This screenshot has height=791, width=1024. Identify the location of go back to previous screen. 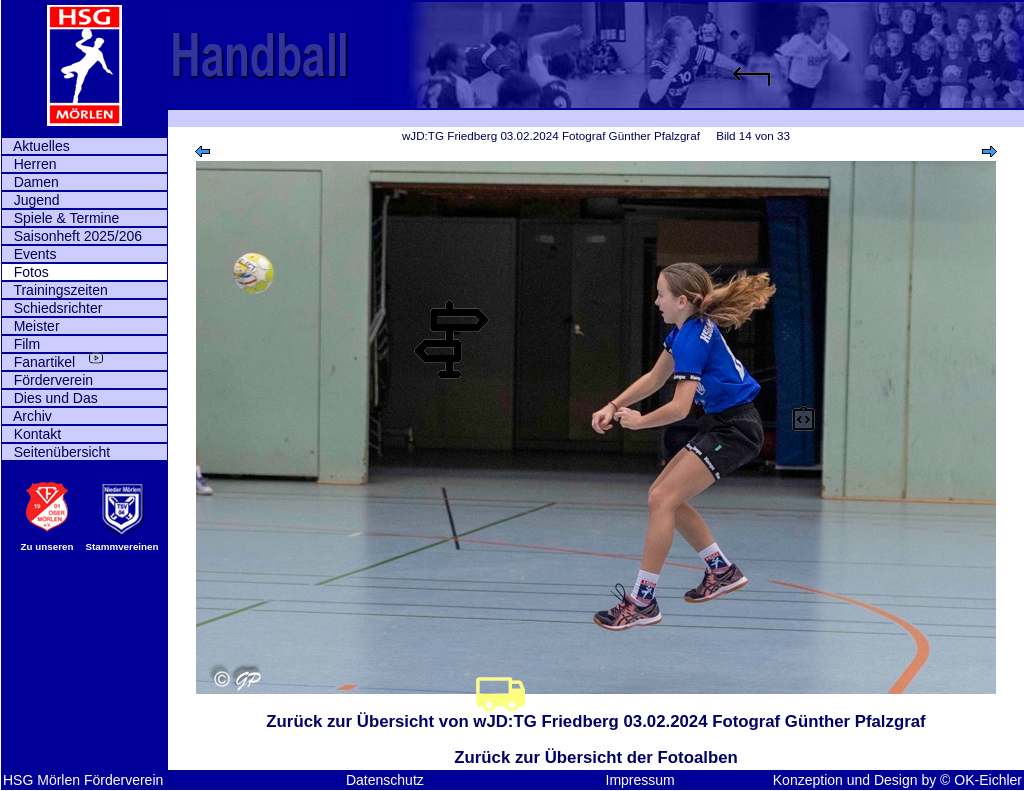
(751, 76).